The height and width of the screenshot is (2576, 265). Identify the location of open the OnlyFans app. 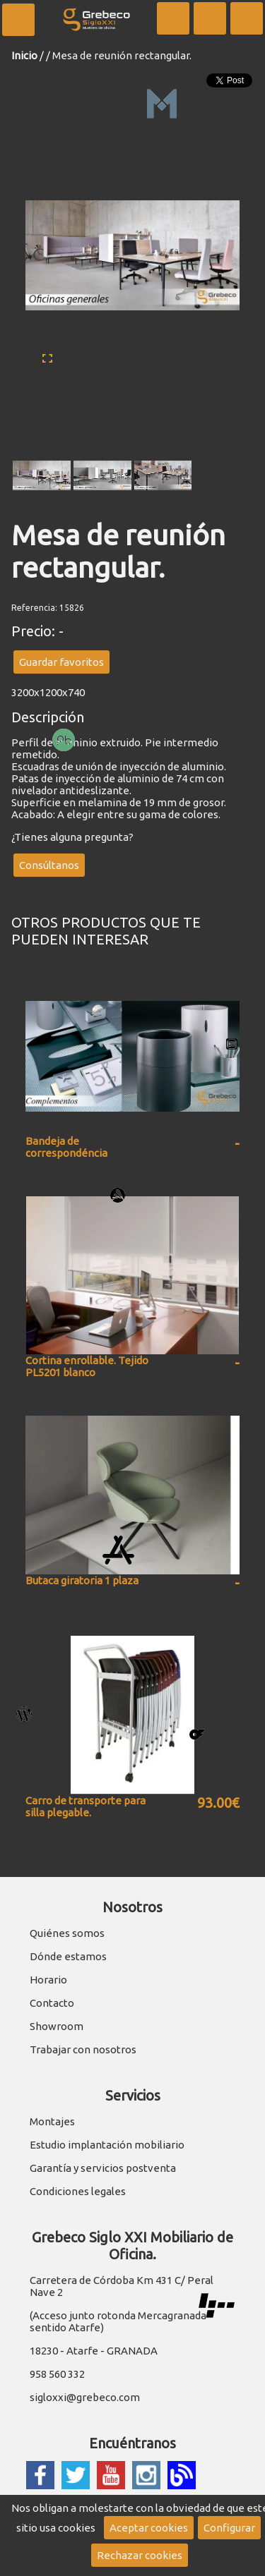
(197, 1734).